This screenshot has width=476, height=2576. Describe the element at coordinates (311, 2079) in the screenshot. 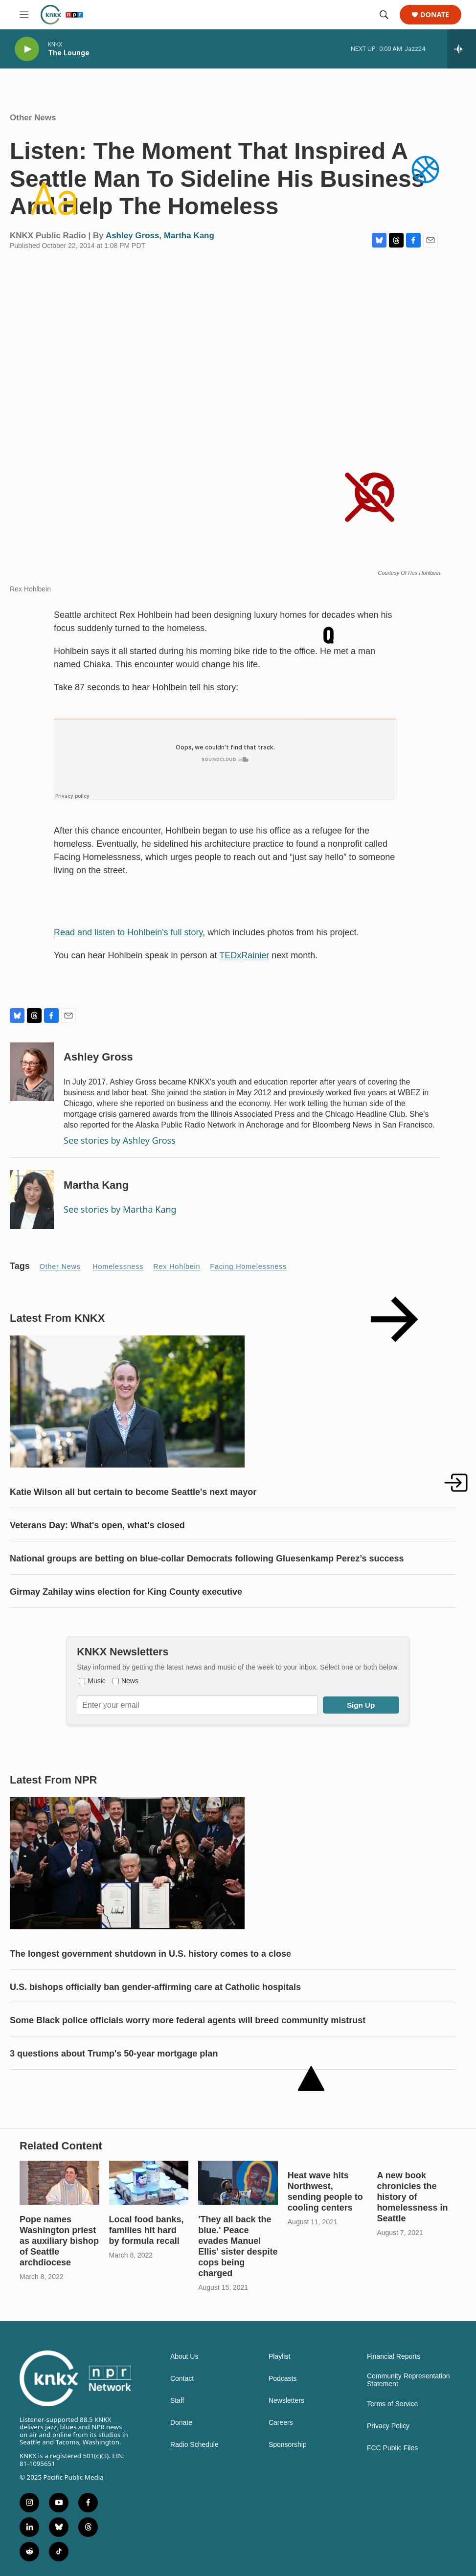

I see `indicates a warning or alert status` at that location.